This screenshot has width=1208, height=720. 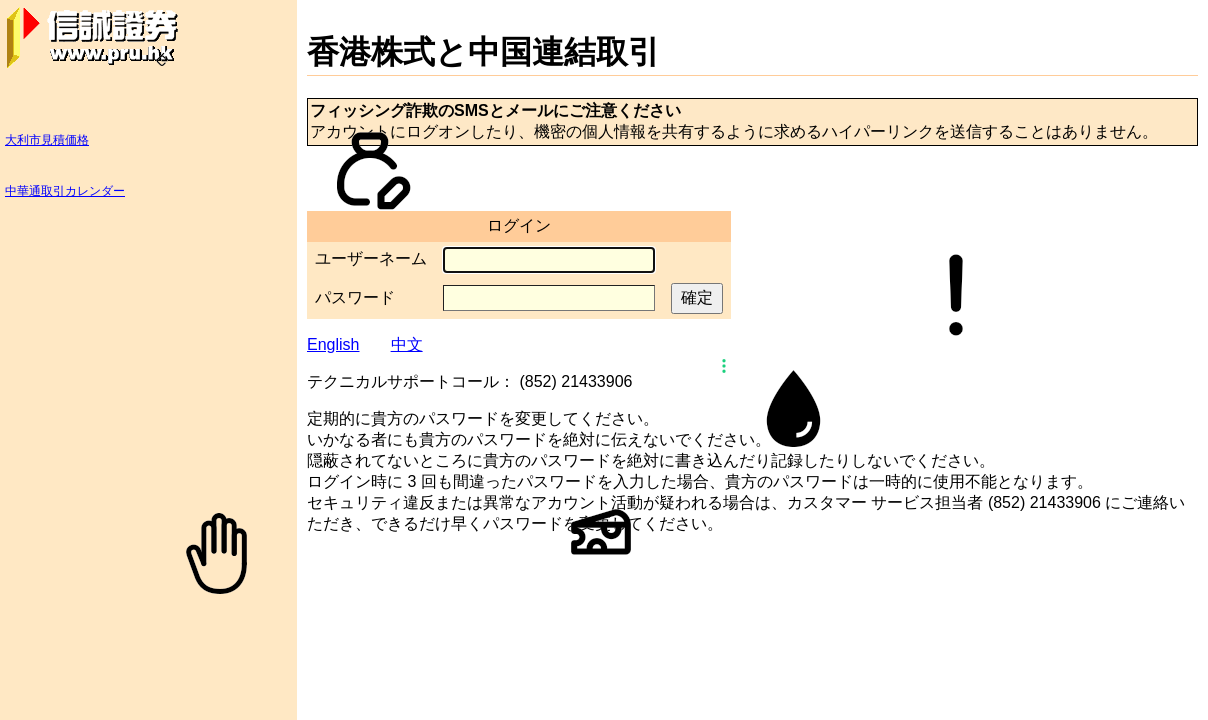 I want to click on indicates water usage or hydration tracking, so click(x=793, y=409).